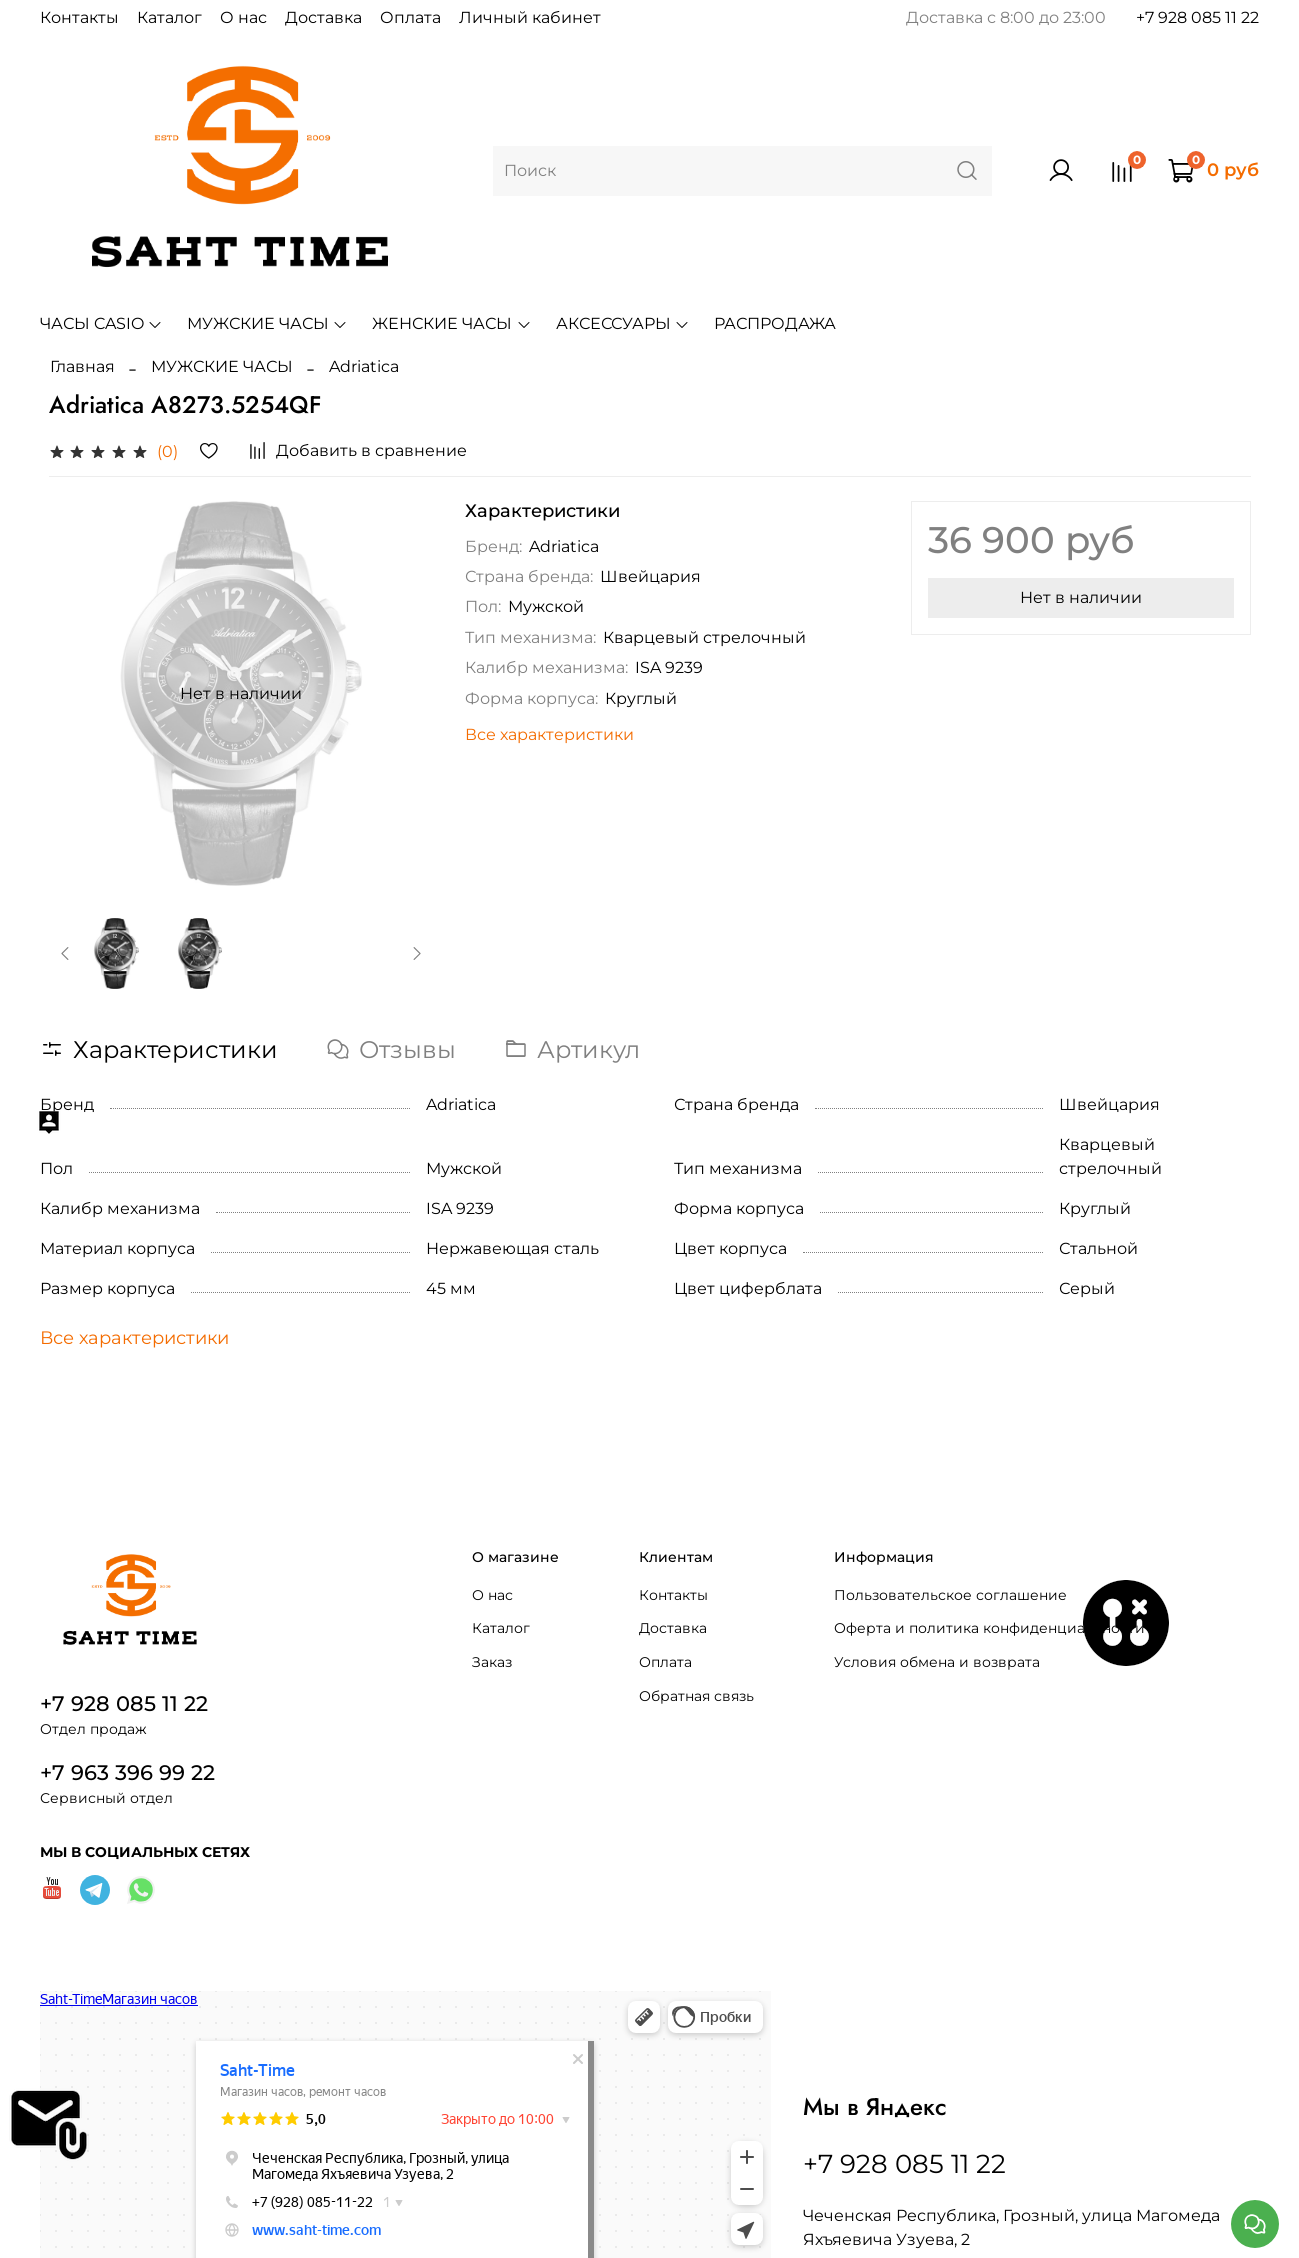 This screenshot has width=1299, height=2258. Describe the element at coordinates (49, 2125) in the screenshot. I see `attach a file to your email` at that location.